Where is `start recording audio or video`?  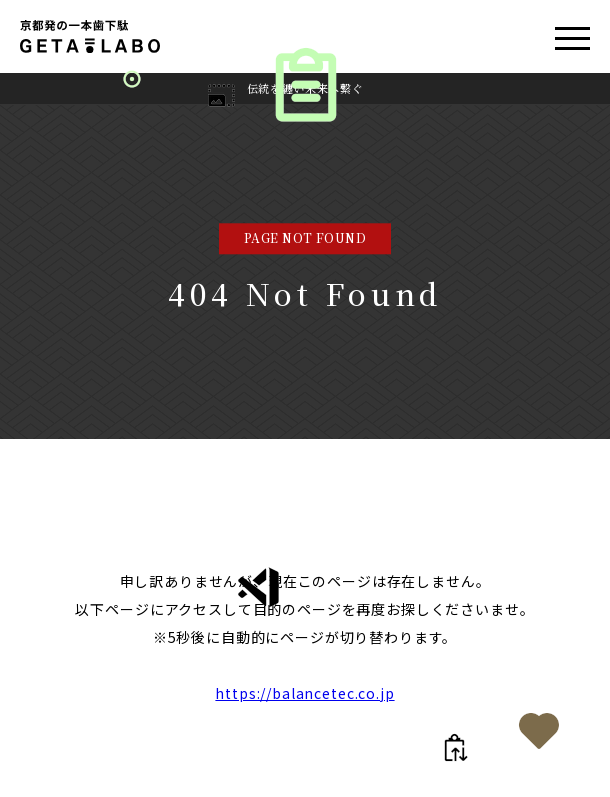 start recording audio or video is located at coordinates (132, 79).